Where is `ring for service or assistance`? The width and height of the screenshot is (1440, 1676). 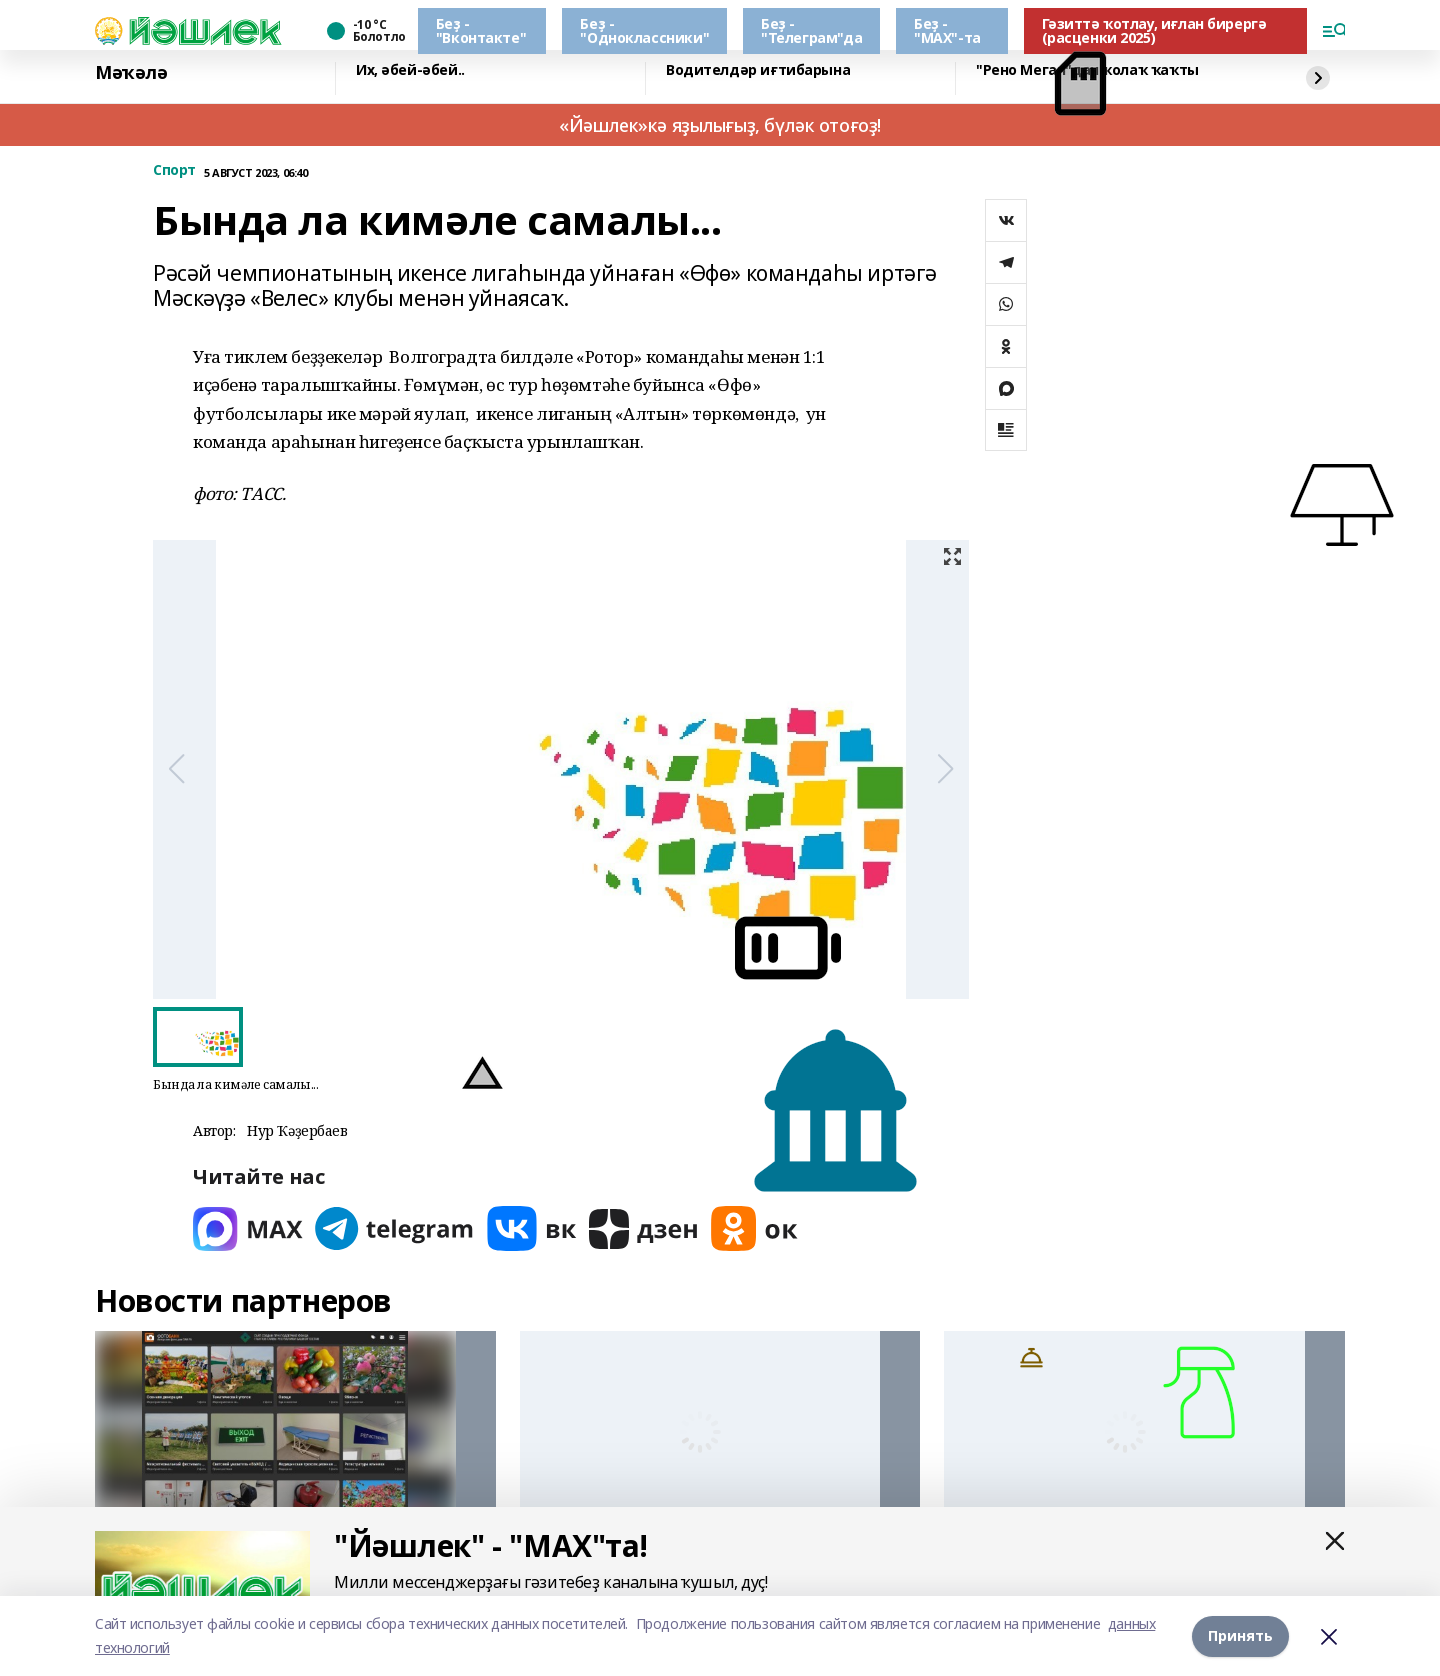
ring for service or assistance is located at coordinates (1031, 1358).